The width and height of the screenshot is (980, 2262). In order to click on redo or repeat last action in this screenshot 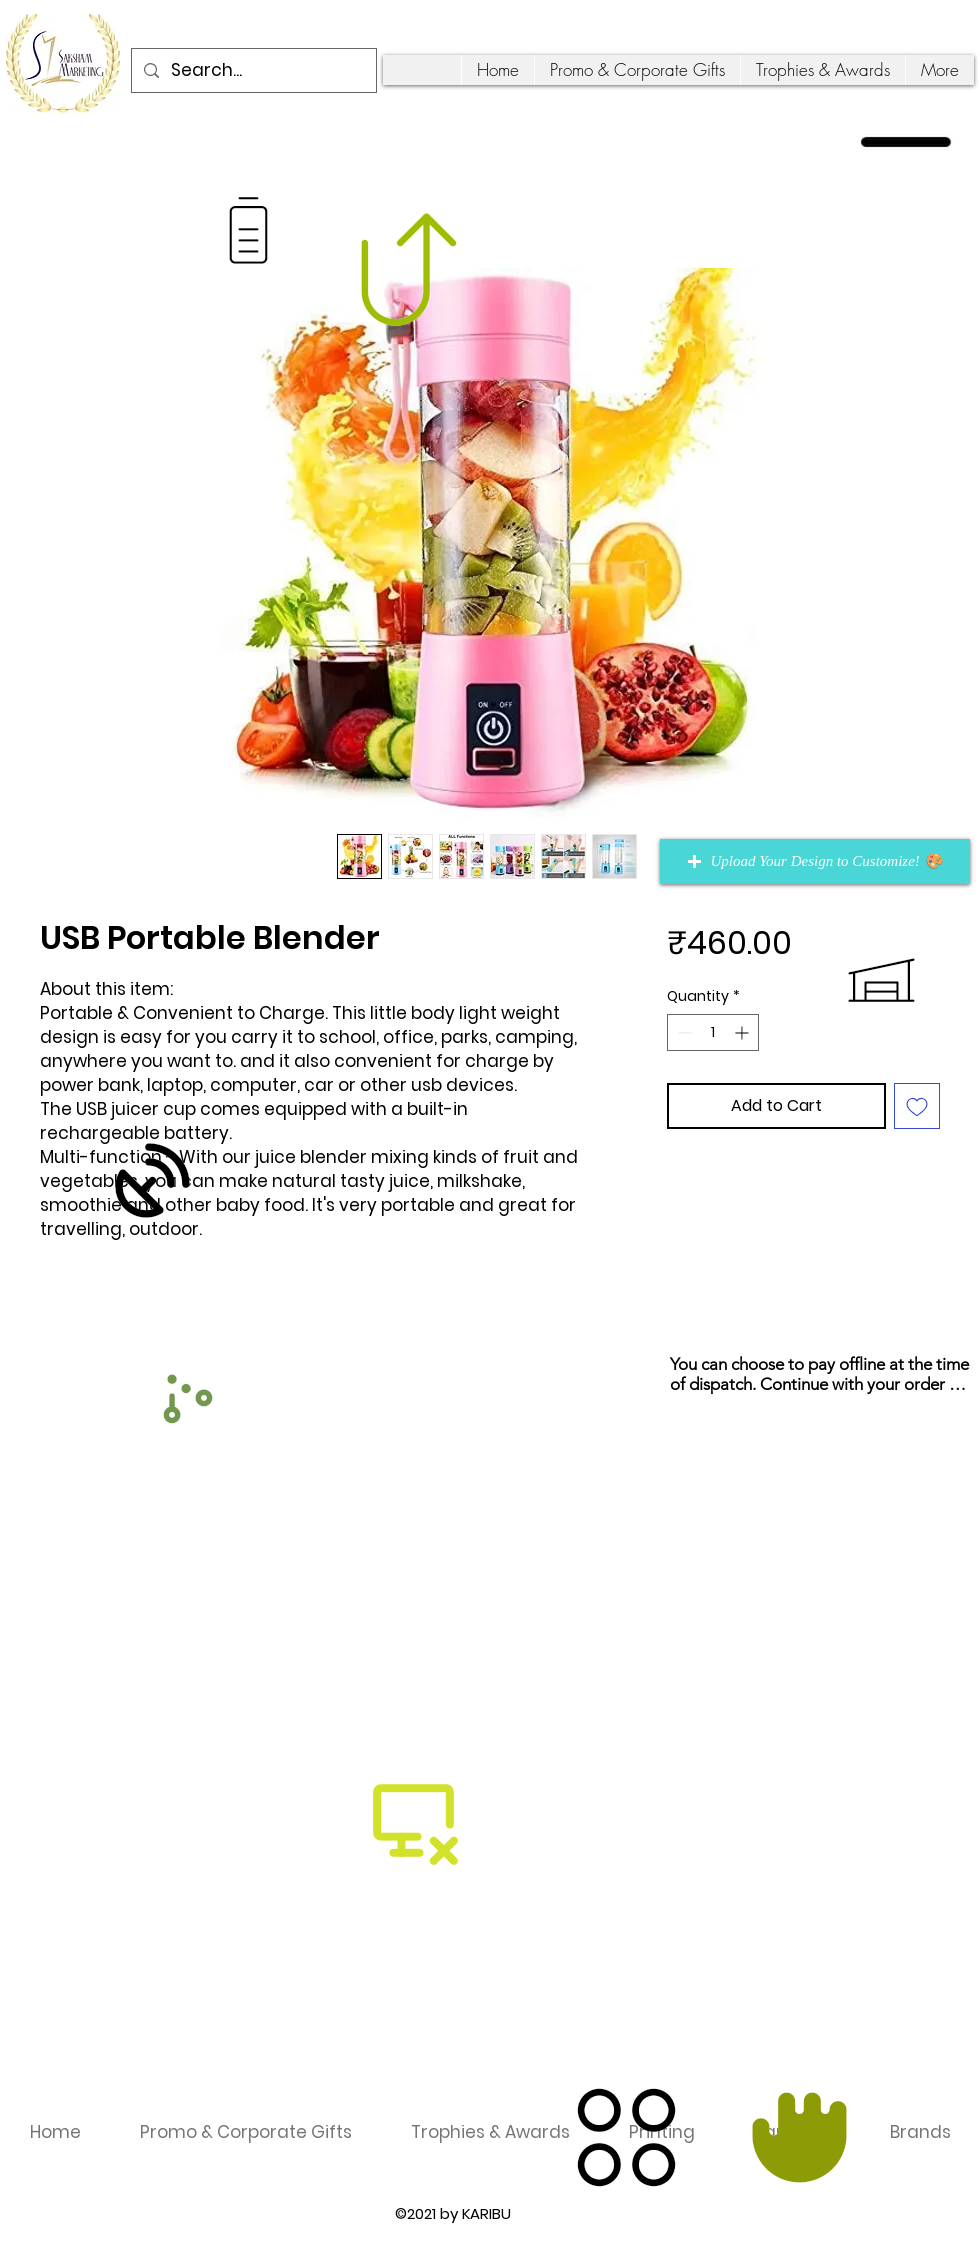, I will do `click(404, 269)`.